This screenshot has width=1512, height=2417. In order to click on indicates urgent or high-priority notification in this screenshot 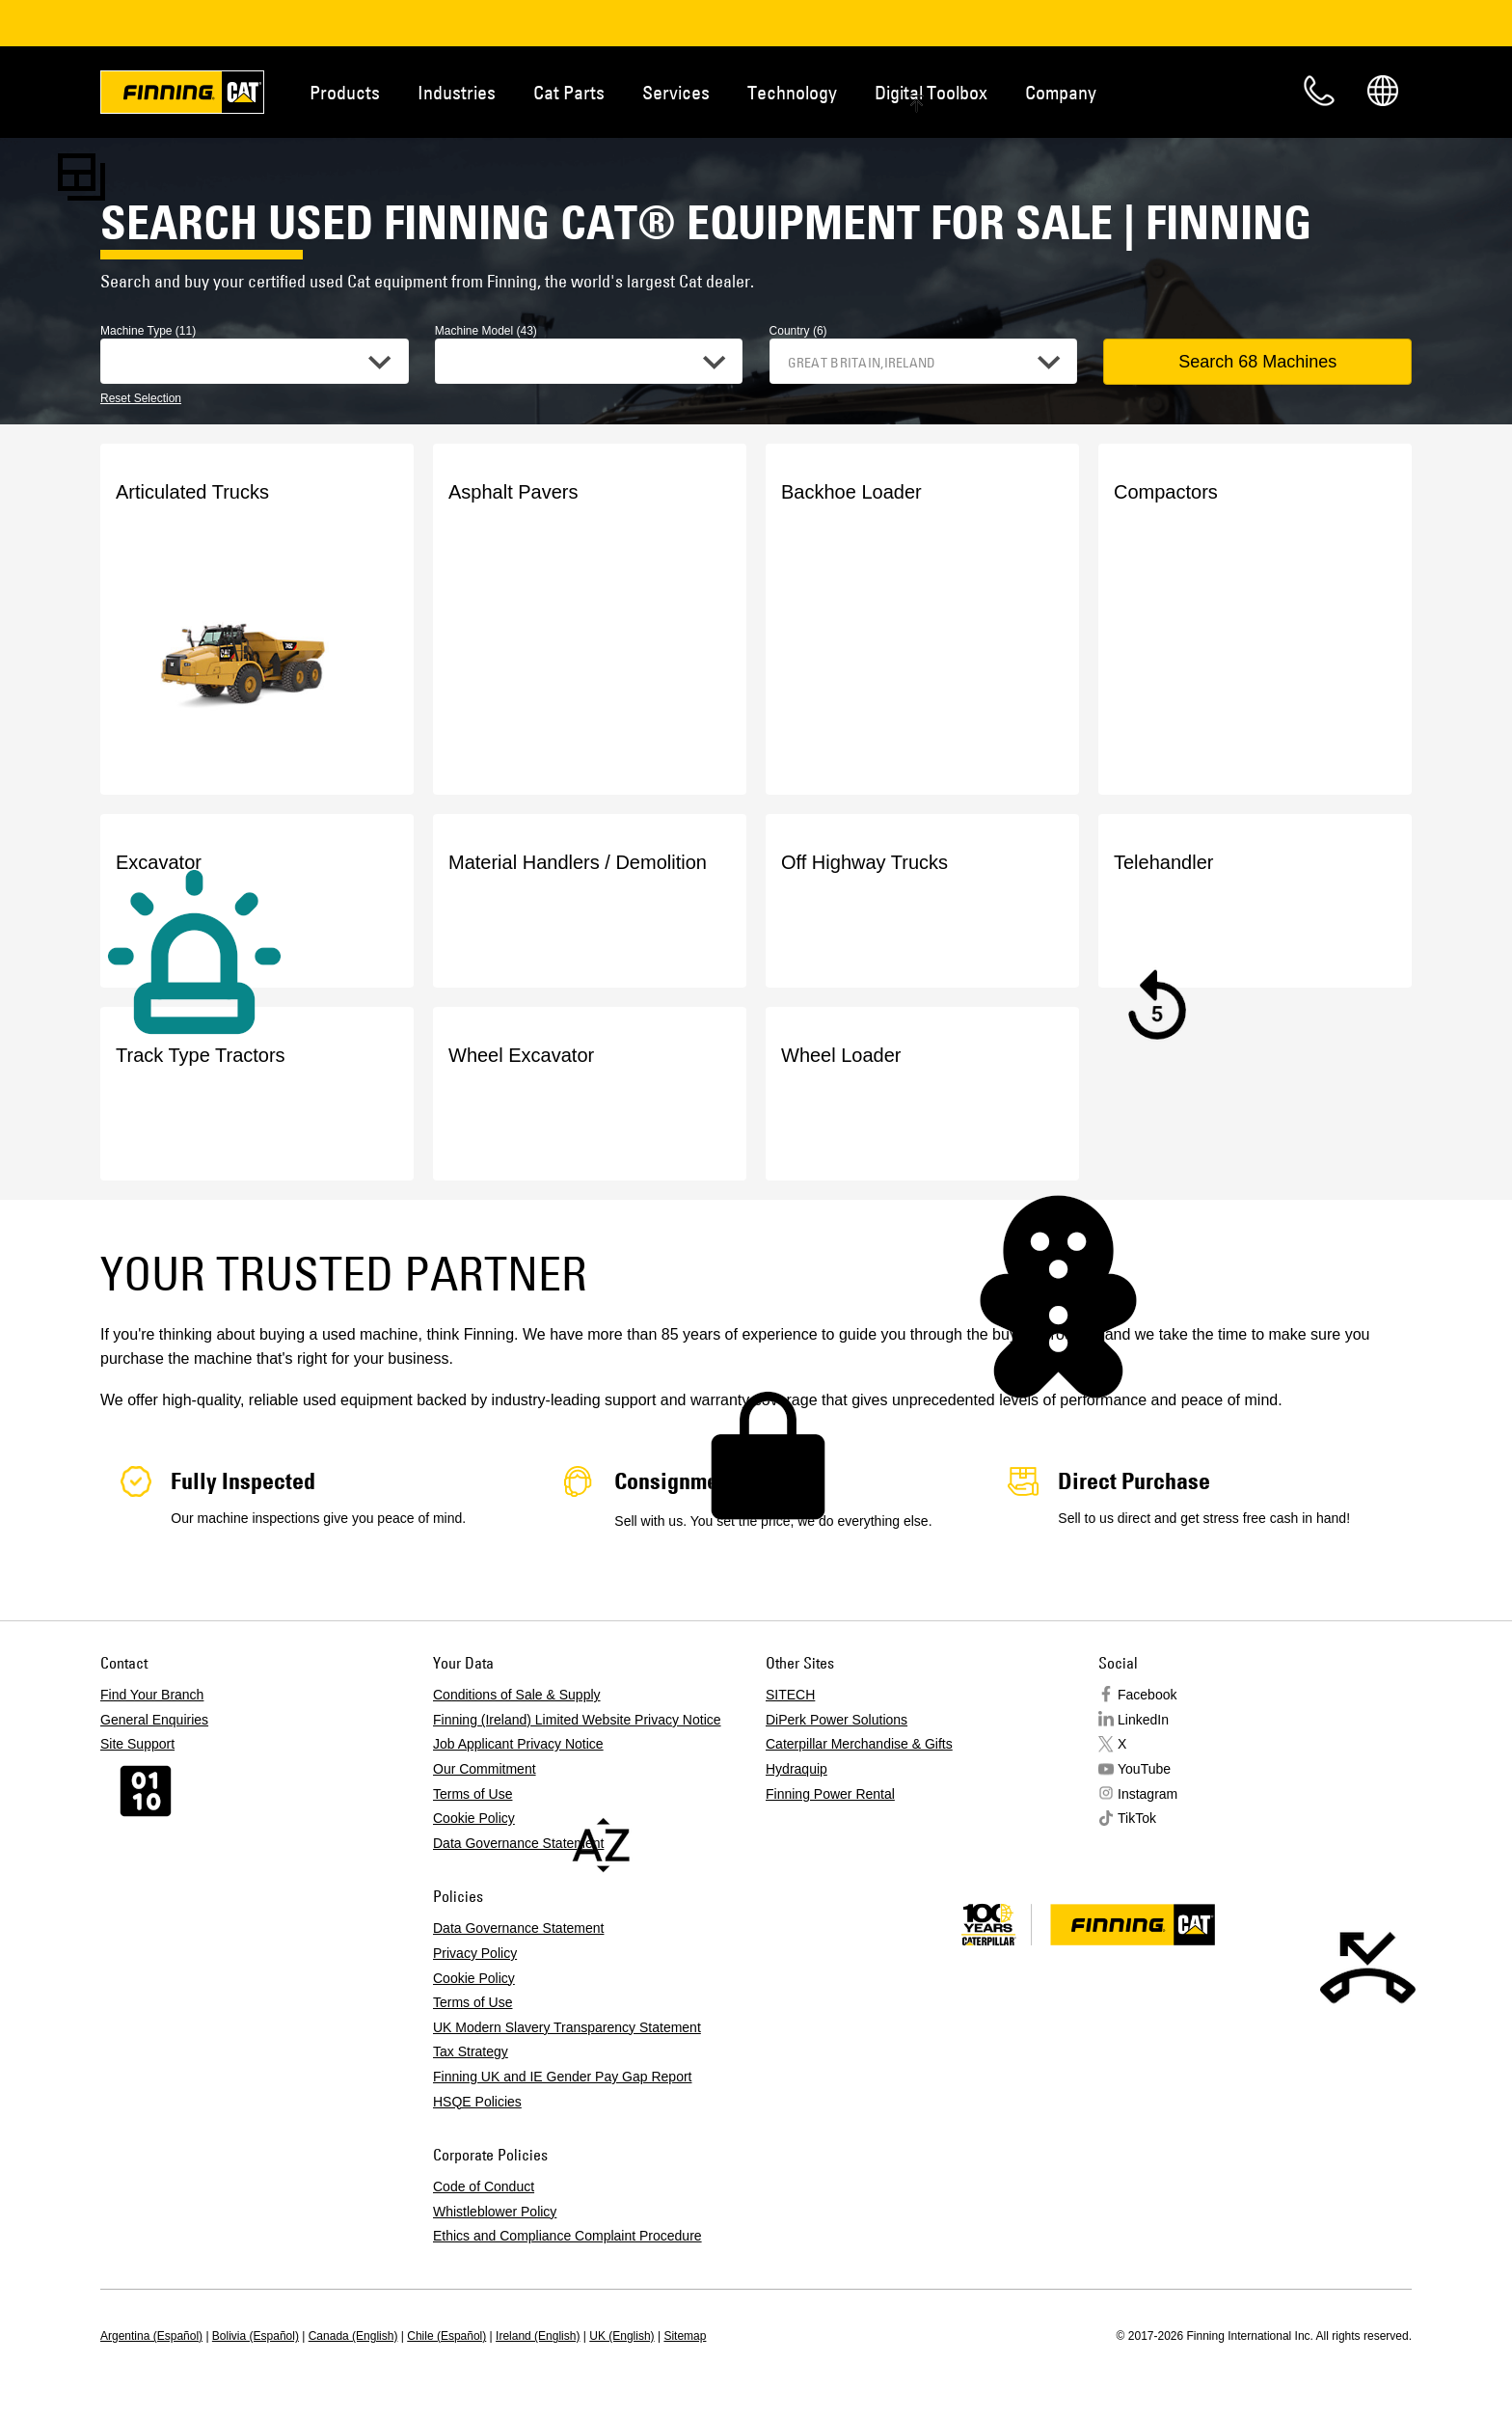, I will do `click(194, 956)`.